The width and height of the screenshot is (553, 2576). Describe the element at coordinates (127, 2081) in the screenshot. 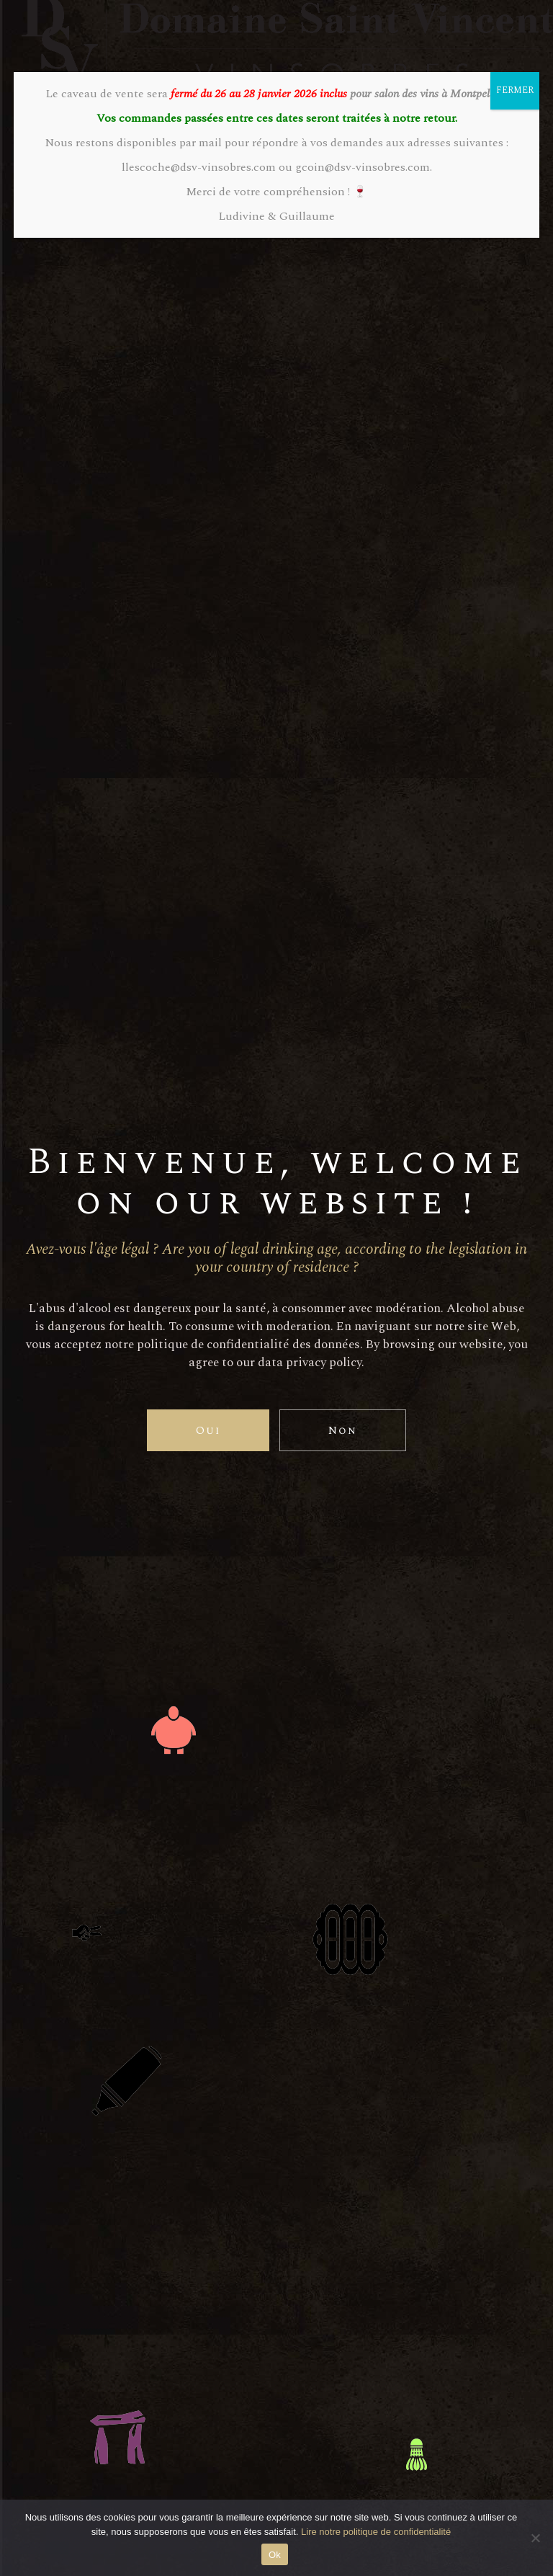

I see `highlight or mark important text` at that location.